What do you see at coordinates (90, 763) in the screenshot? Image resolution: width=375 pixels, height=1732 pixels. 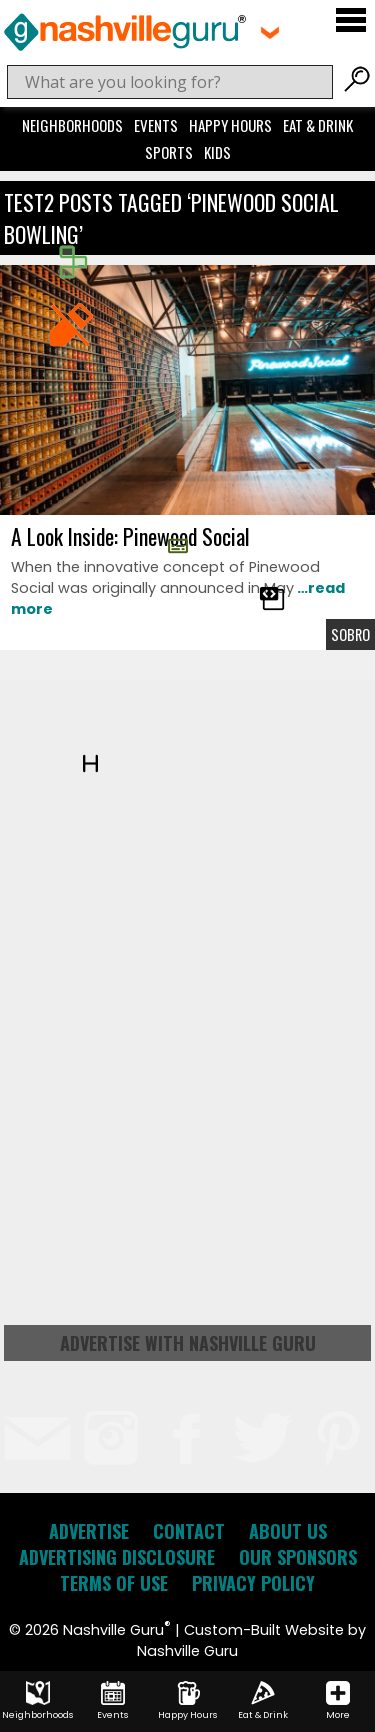 I see `indicates a hospital or medical facility nearby` at bounding box center [90, 763].